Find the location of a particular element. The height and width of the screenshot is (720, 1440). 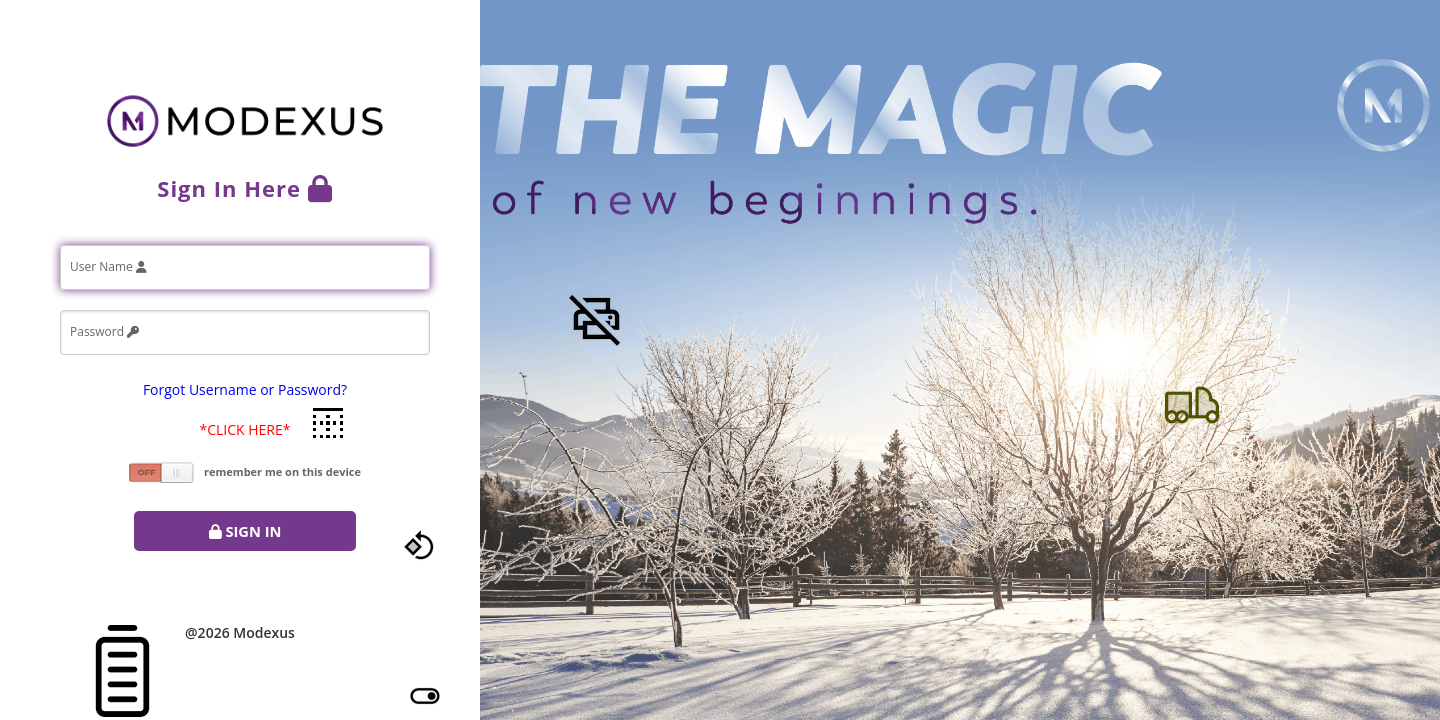

toggle switch in the on/enabled state is located at coordinates (425, 696).